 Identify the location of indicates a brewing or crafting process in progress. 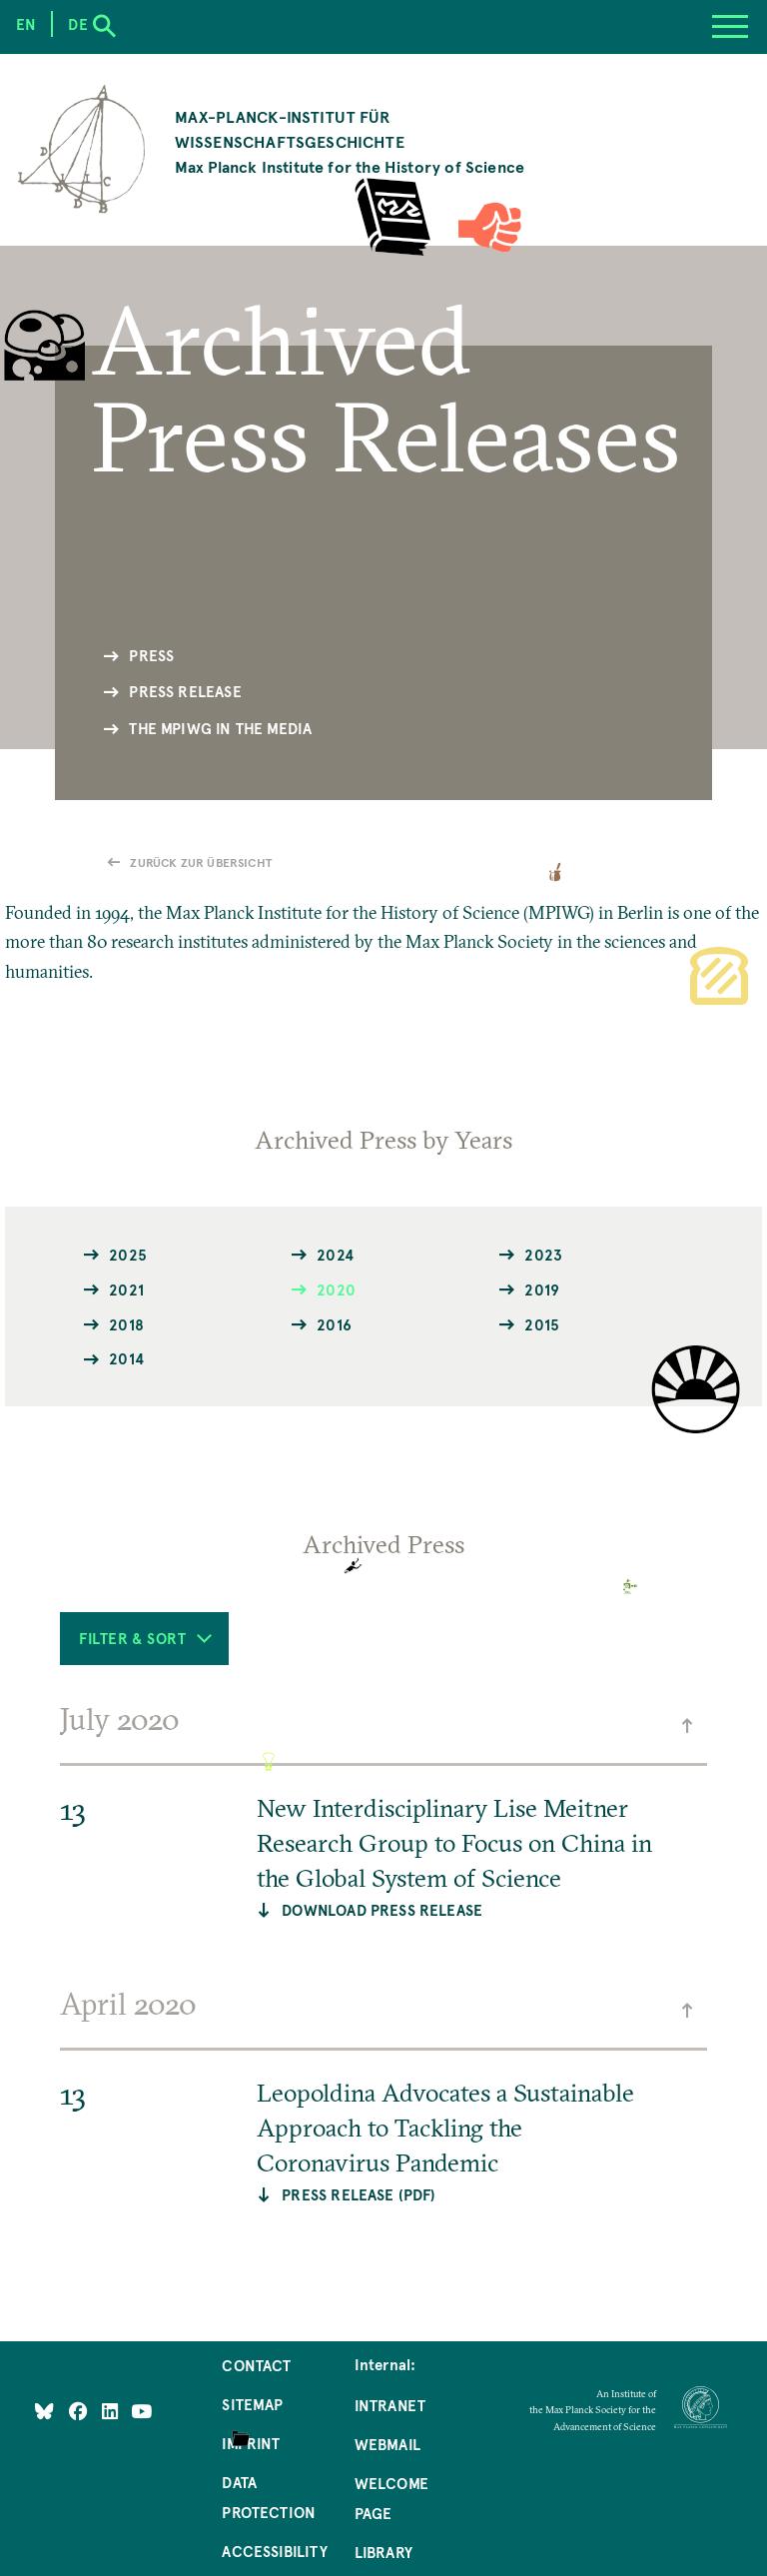
(44, 340).